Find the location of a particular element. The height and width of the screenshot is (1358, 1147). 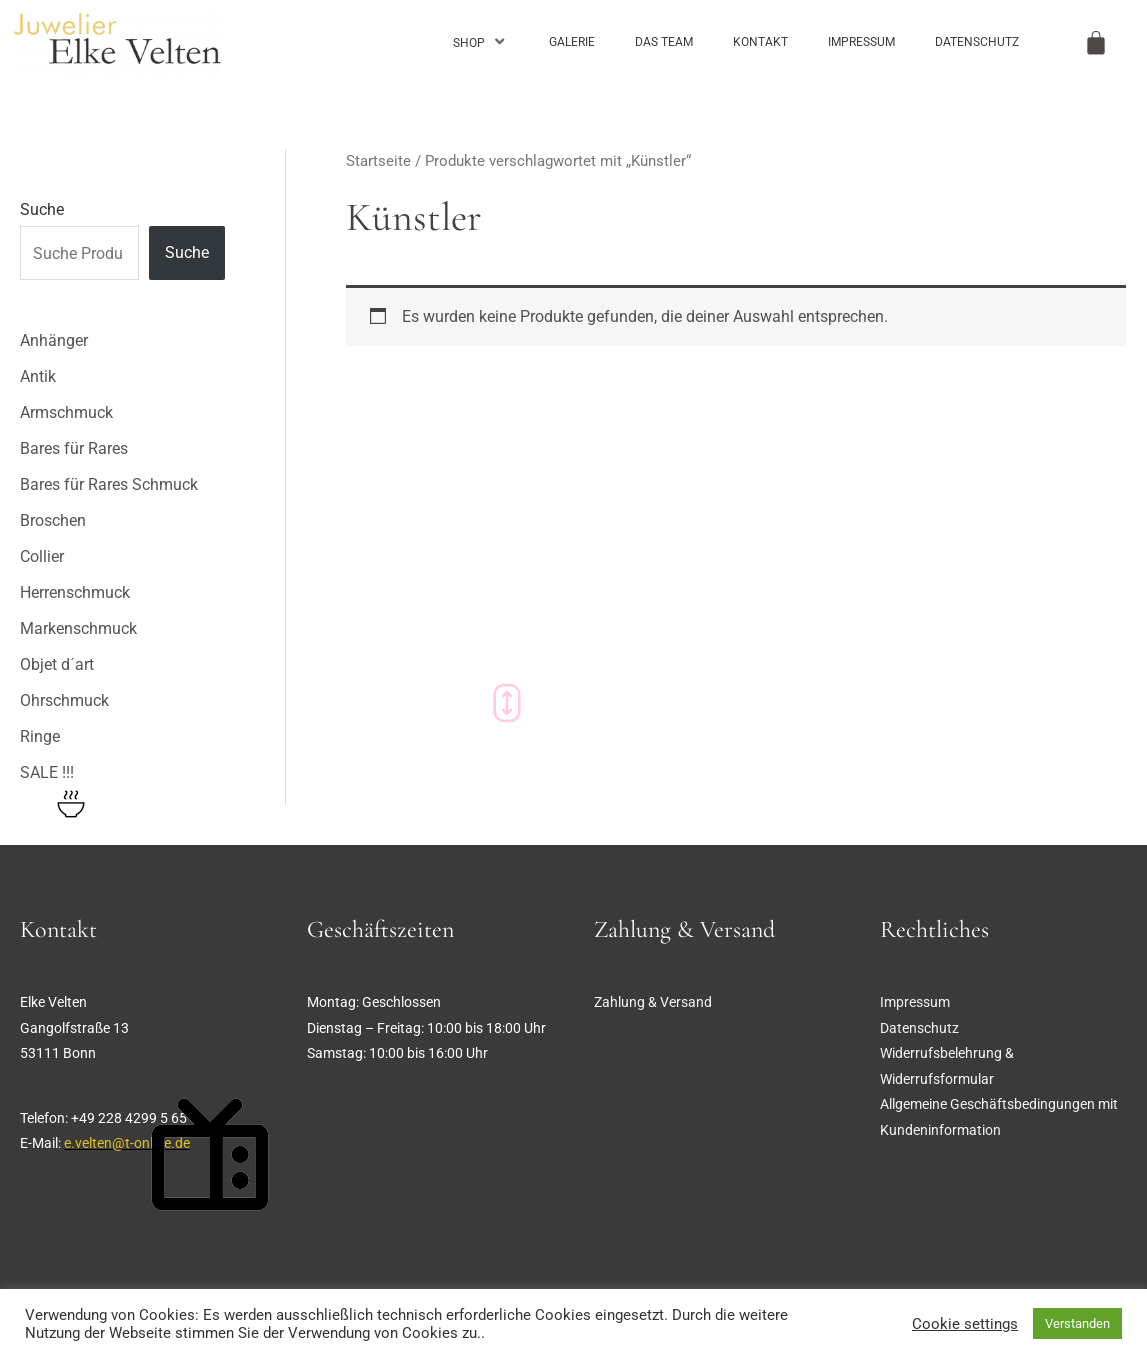

access TV or video streaming services is located at coordinates (210, 1161).